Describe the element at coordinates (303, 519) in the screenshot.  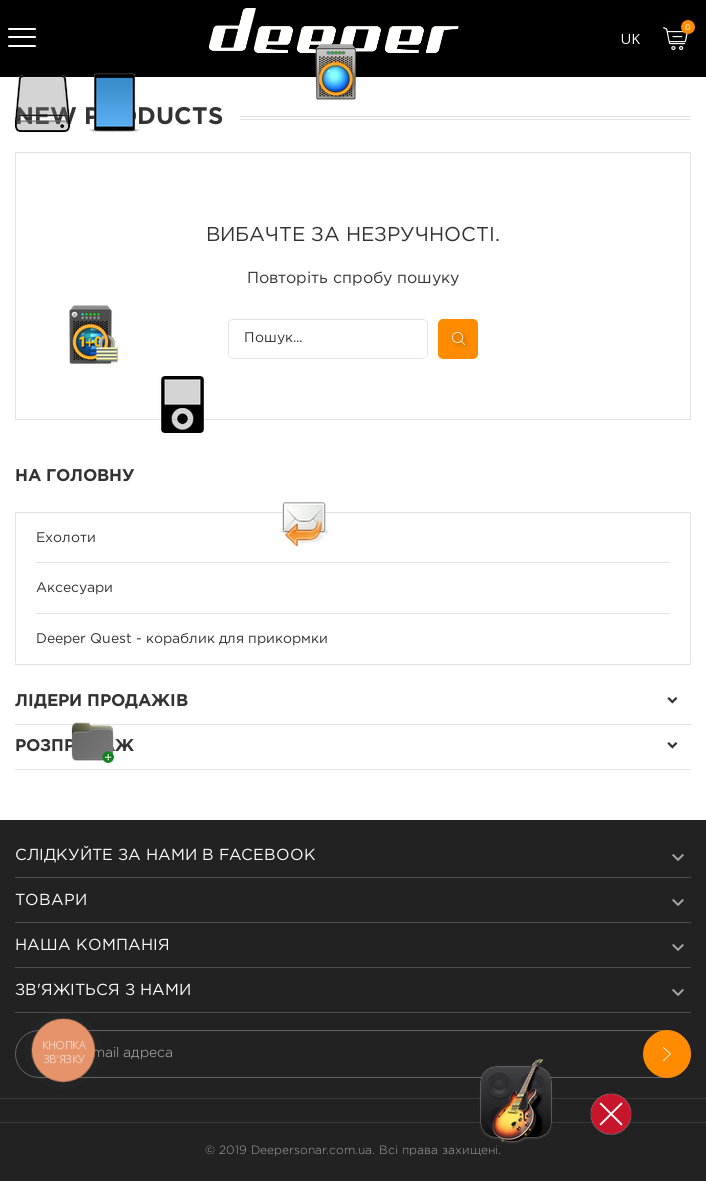
I see `reply to the sender of this email` at that location.